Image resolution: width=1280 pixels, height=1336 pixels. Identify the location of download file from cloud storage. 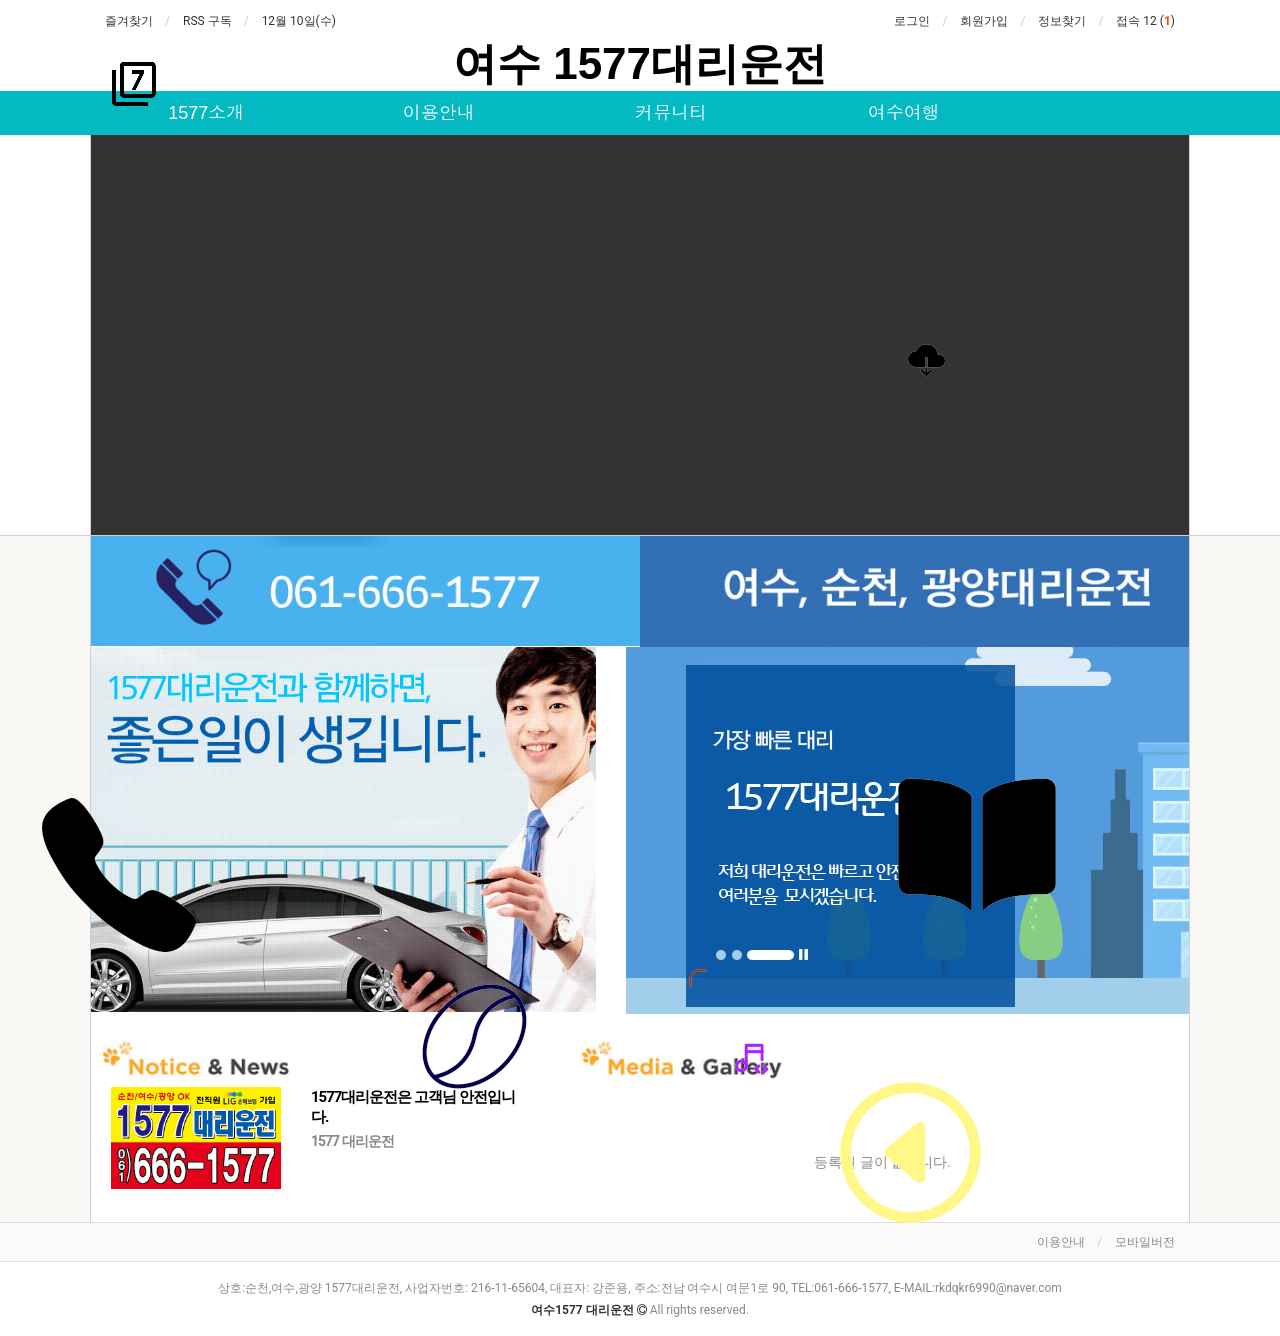
(926, 360).